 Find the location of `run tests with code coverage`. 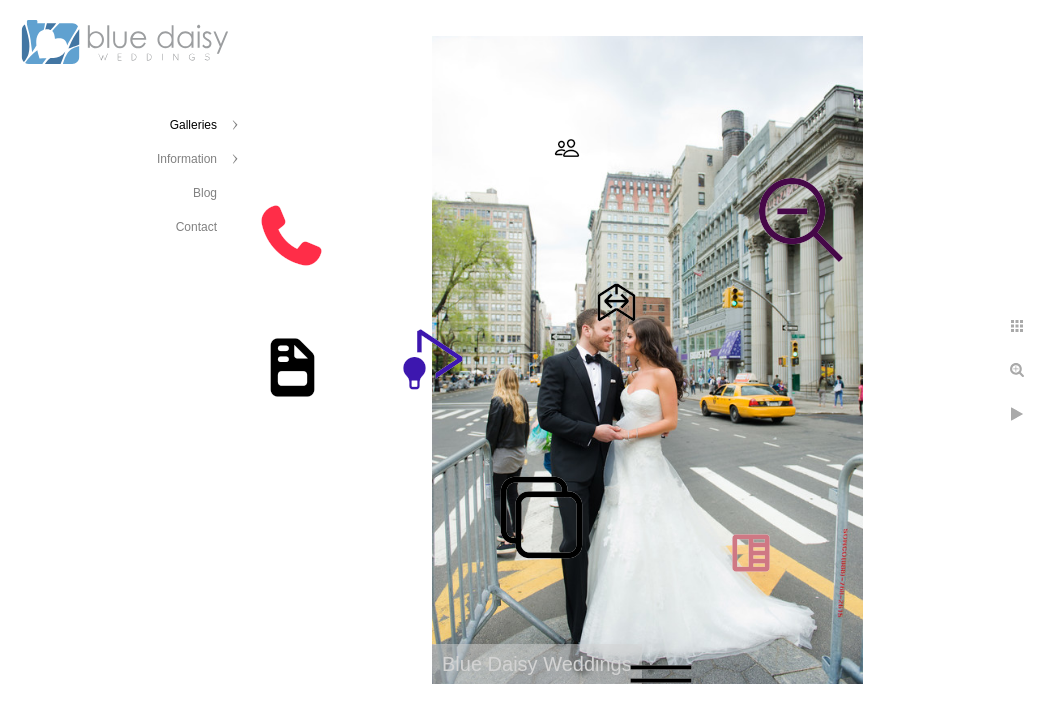

run tests with code coverage is located at coordinates (431, 357).